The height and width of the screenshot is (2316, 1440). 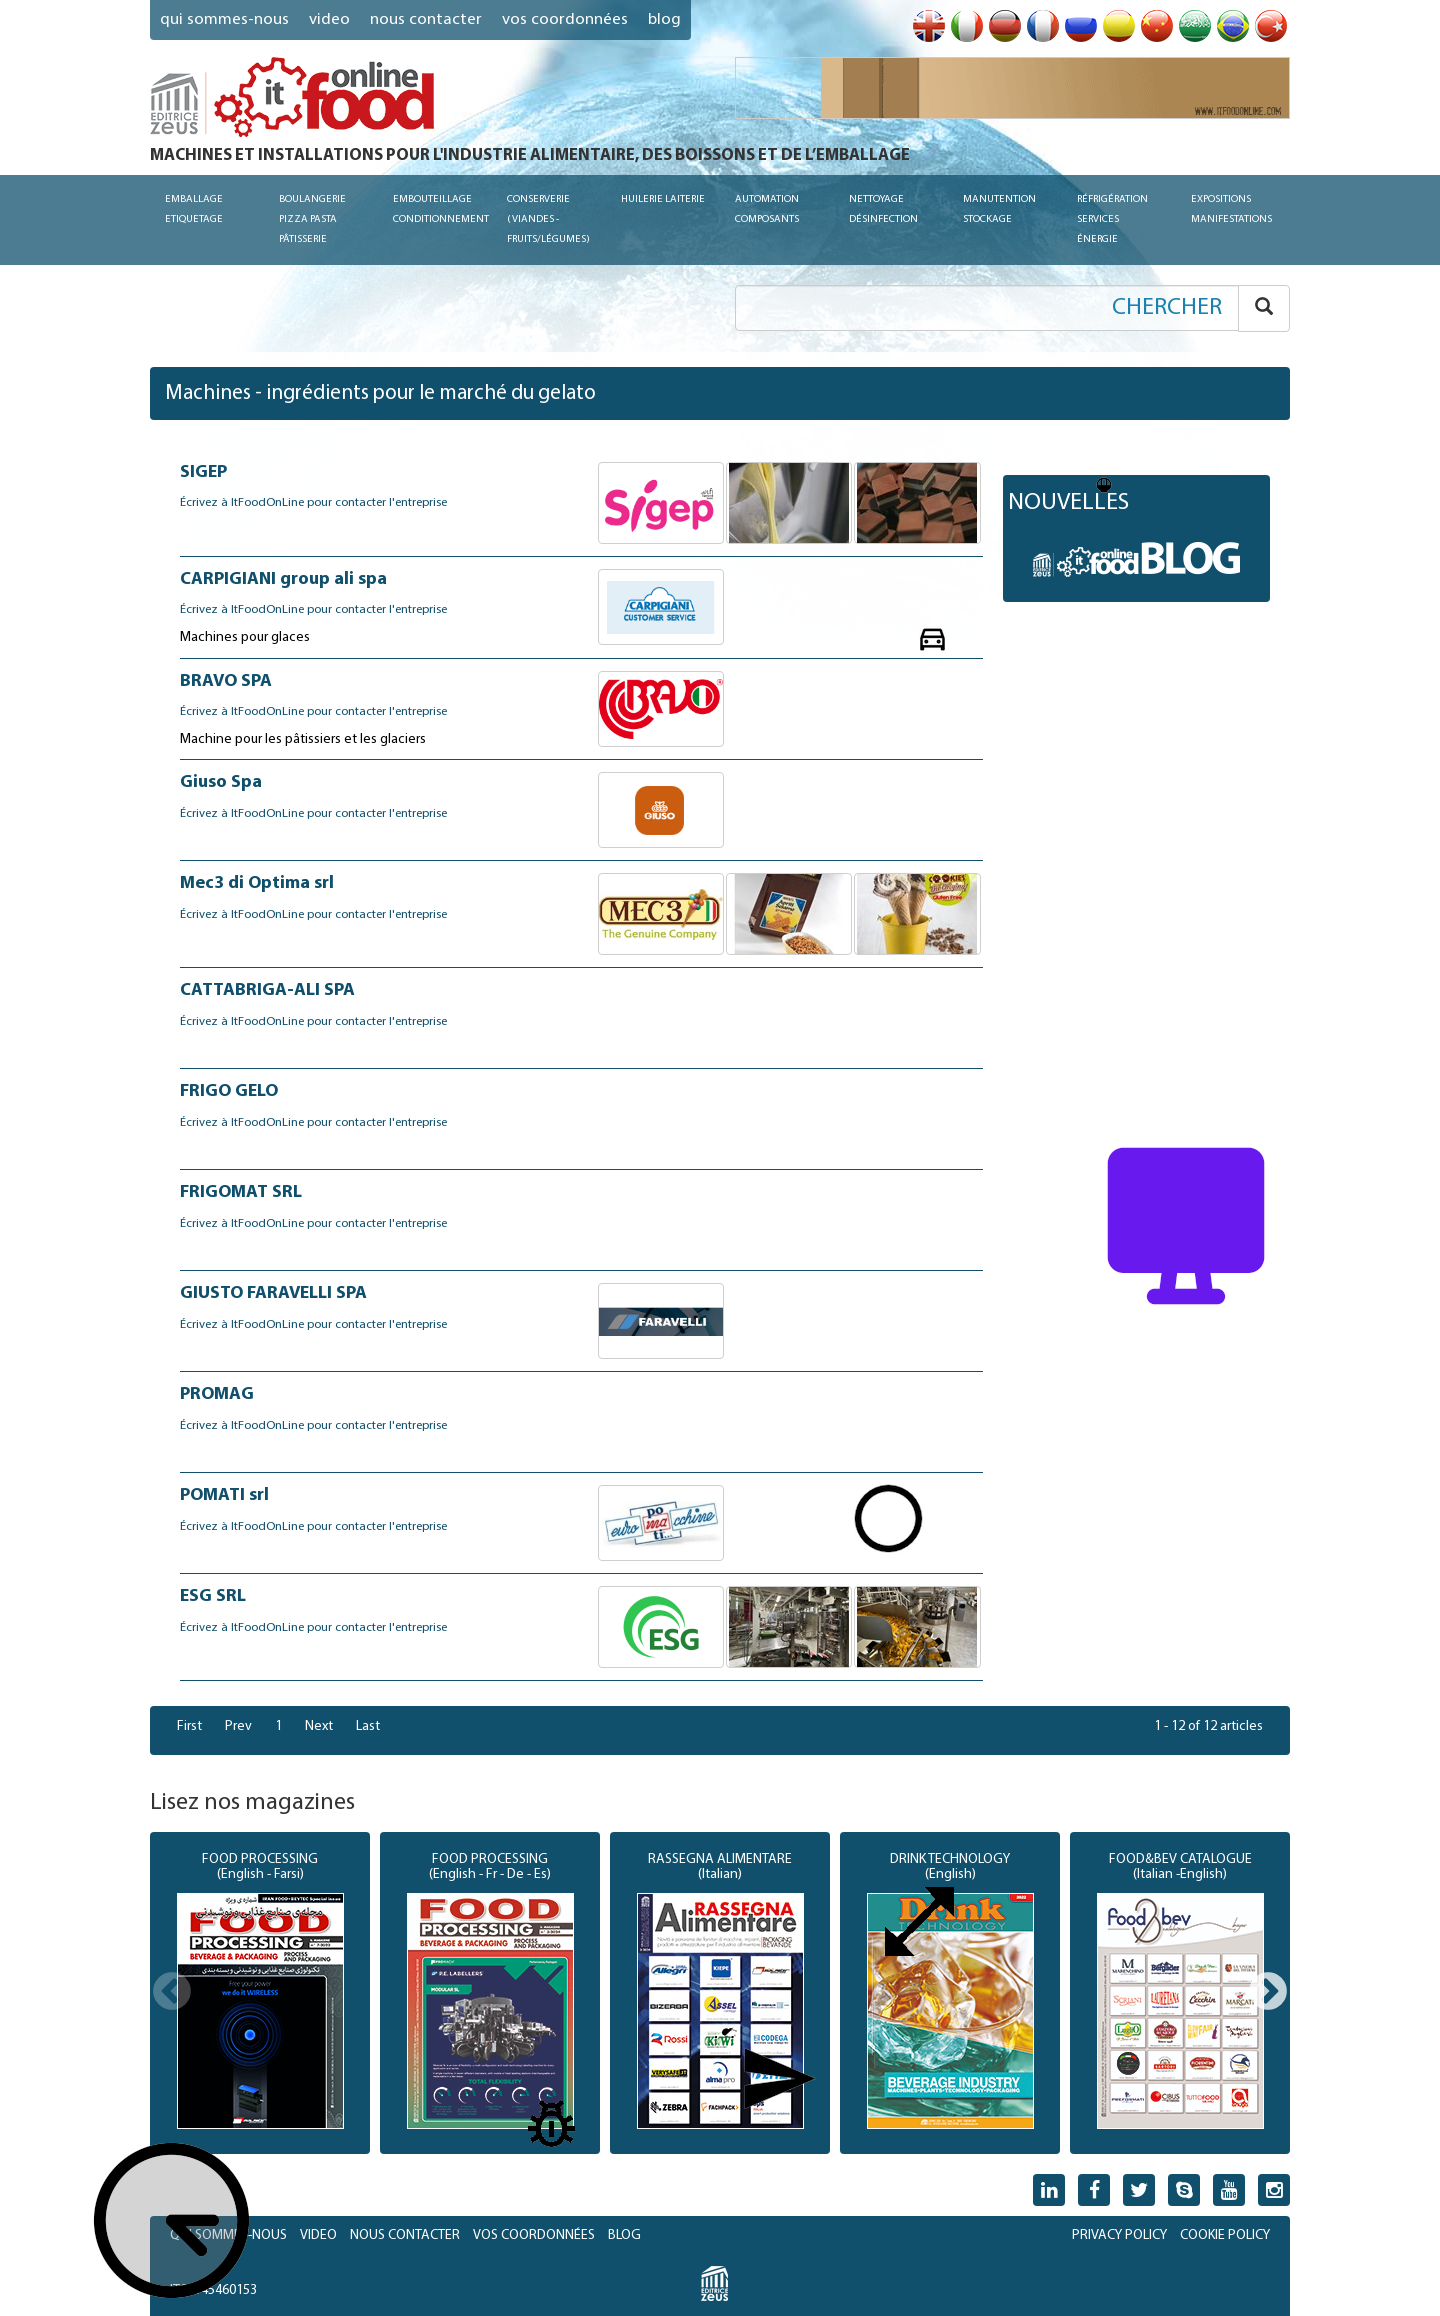 What do you see at coordinates (171, 2220) in the screenshot?
I see `indicates afternoon time or schedule` at bounding box center [171, 2220].